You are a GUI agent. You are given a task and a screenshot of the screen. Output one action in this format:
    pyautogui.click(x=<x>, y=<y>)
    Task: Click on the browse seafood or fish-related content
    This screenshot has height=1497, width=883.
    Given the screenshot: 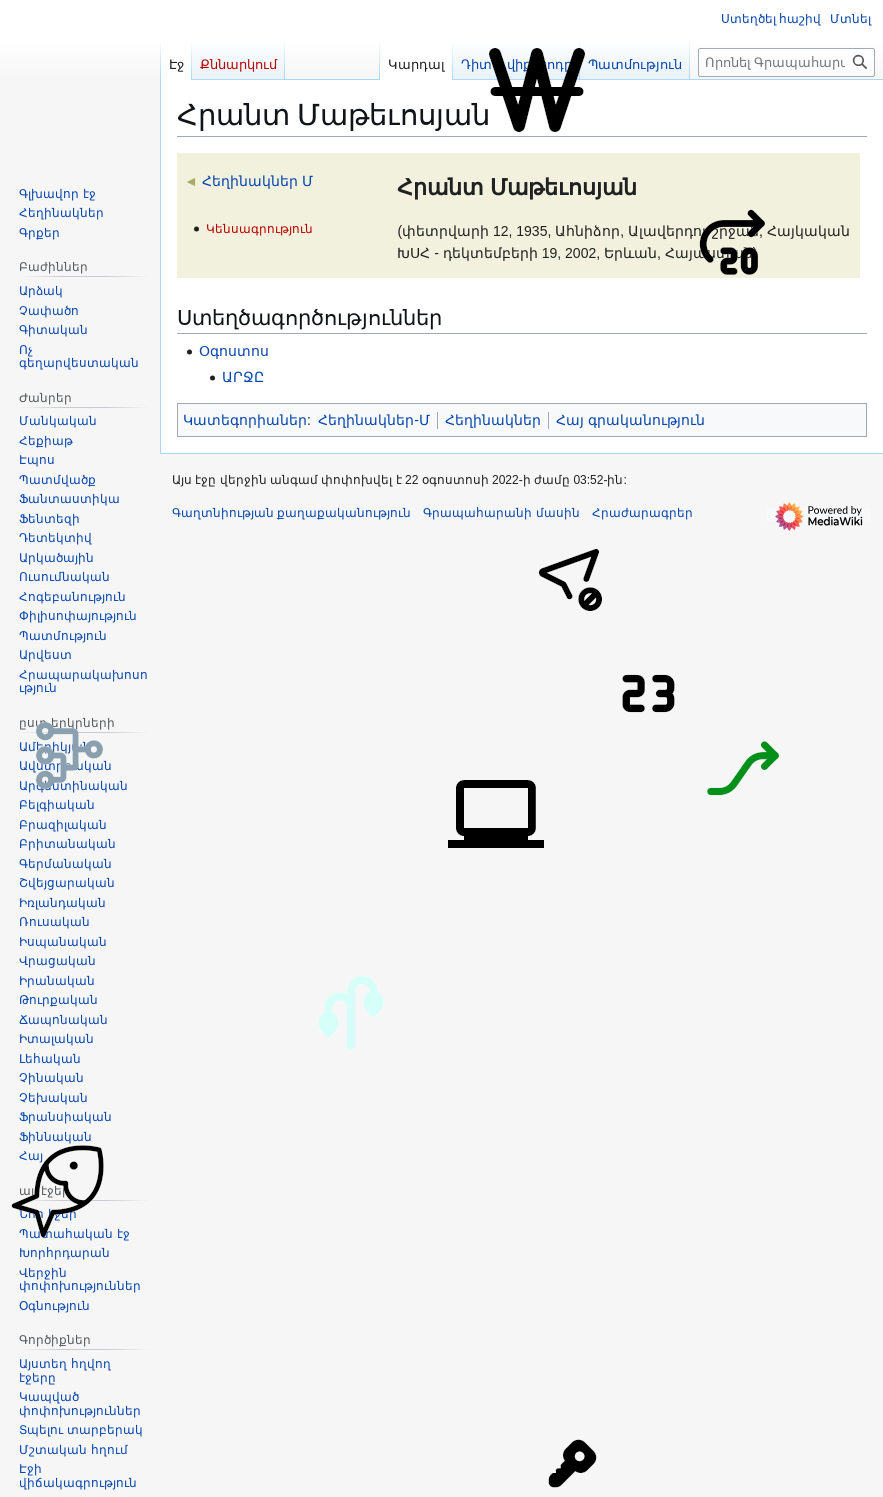 What is the action you would take?
    pyautogui.click(x=62, y=1186)
    